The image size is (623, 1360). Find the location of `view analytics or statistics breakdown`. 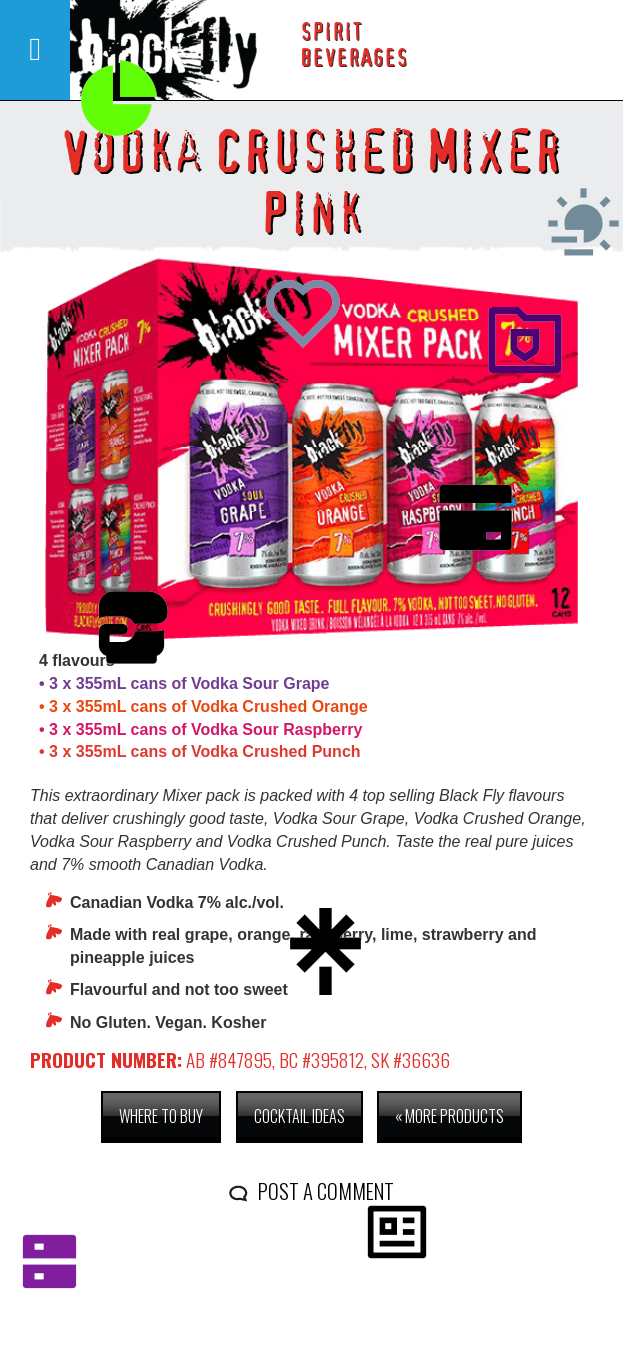

view analytics or statistics breakdown is located at coordinates (116, 100).